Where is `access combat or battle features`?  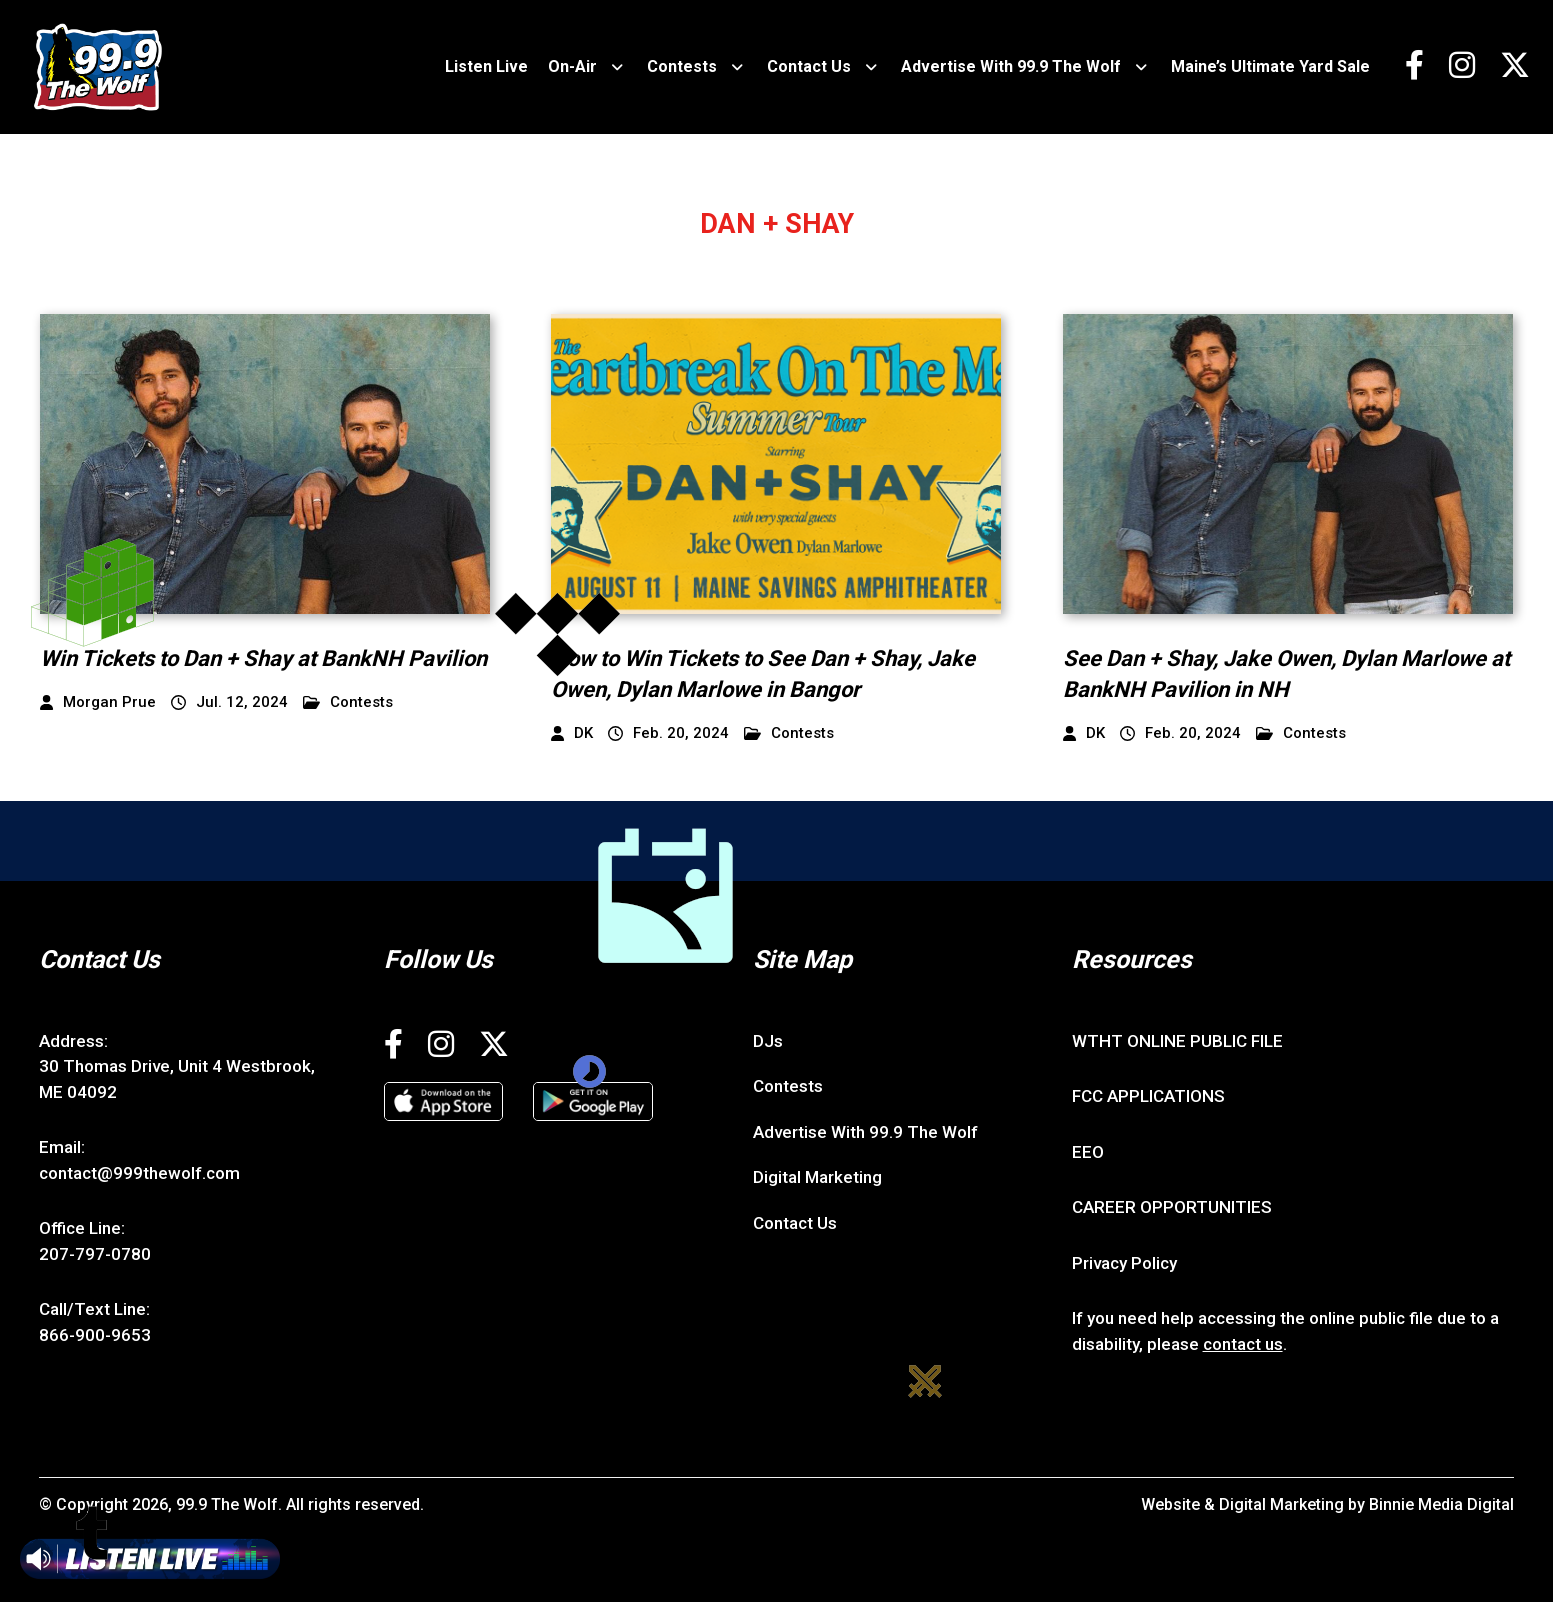
access combat or battle features is located at coordinates (925, 1381).